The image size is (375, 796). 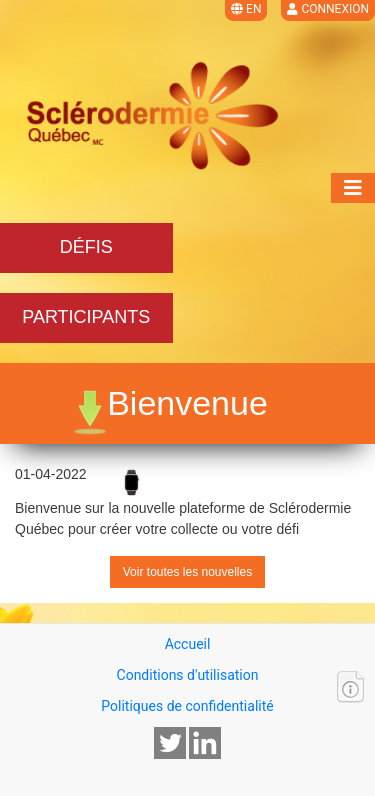 What do you see at coordinates (131, 482) in the screenshot?
I see `apple watch se device icon` at bounding box center [131, 482].